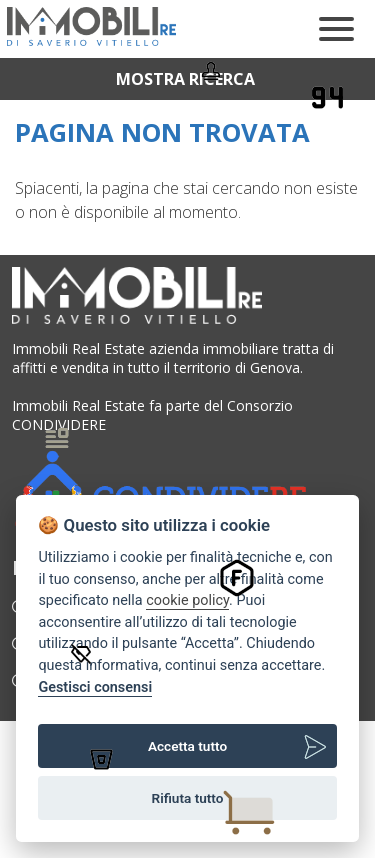 The width and height of the screenshot is (375, 858). I want to click on send a message, so click(314, 747).